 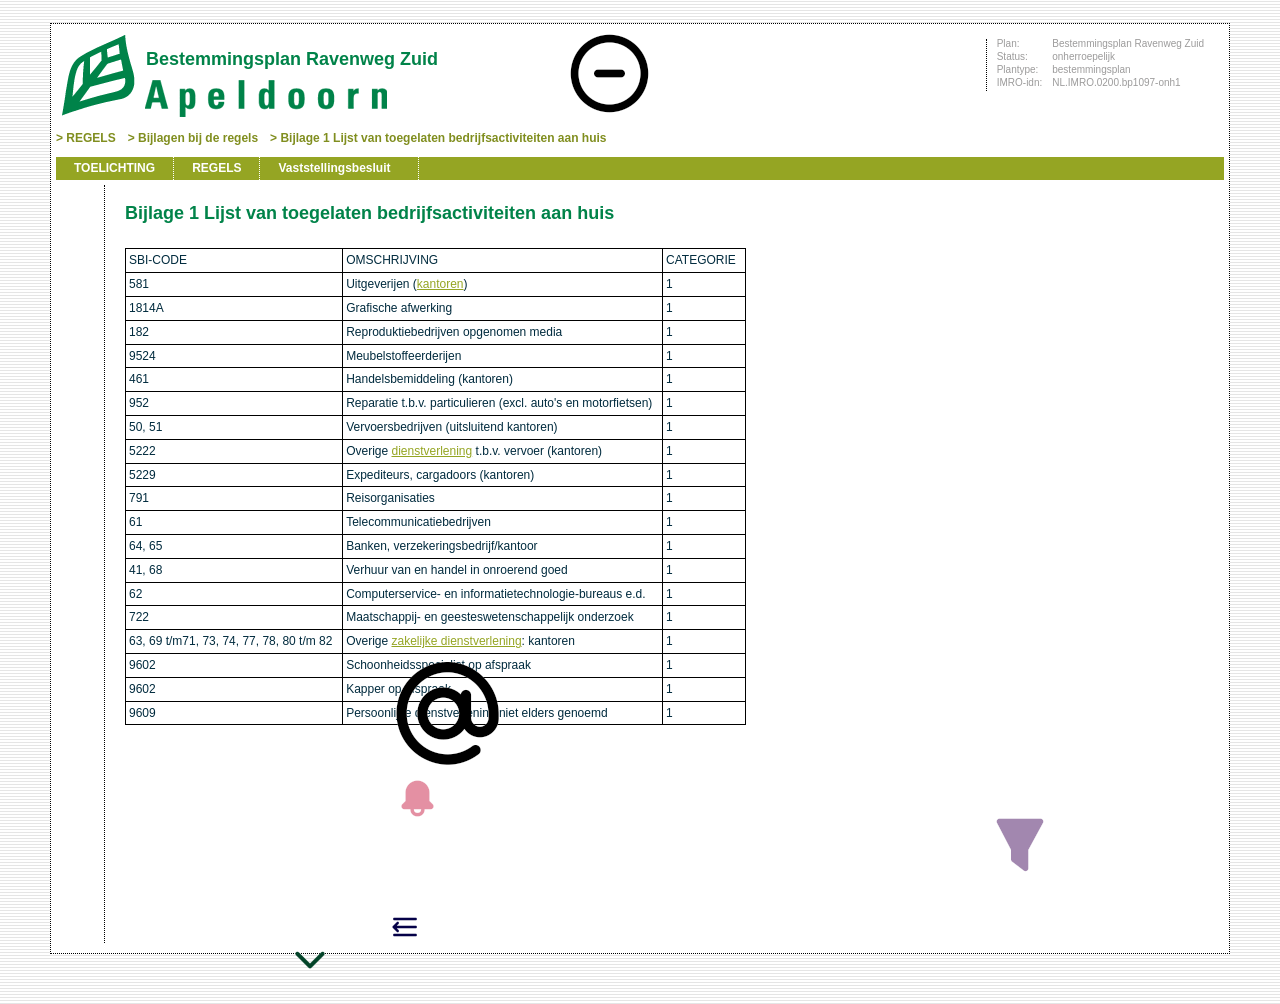 What do you see at coordinates (447, 713) in the screenshot?
I see `compose a new email` at bounding box center [447, 713].